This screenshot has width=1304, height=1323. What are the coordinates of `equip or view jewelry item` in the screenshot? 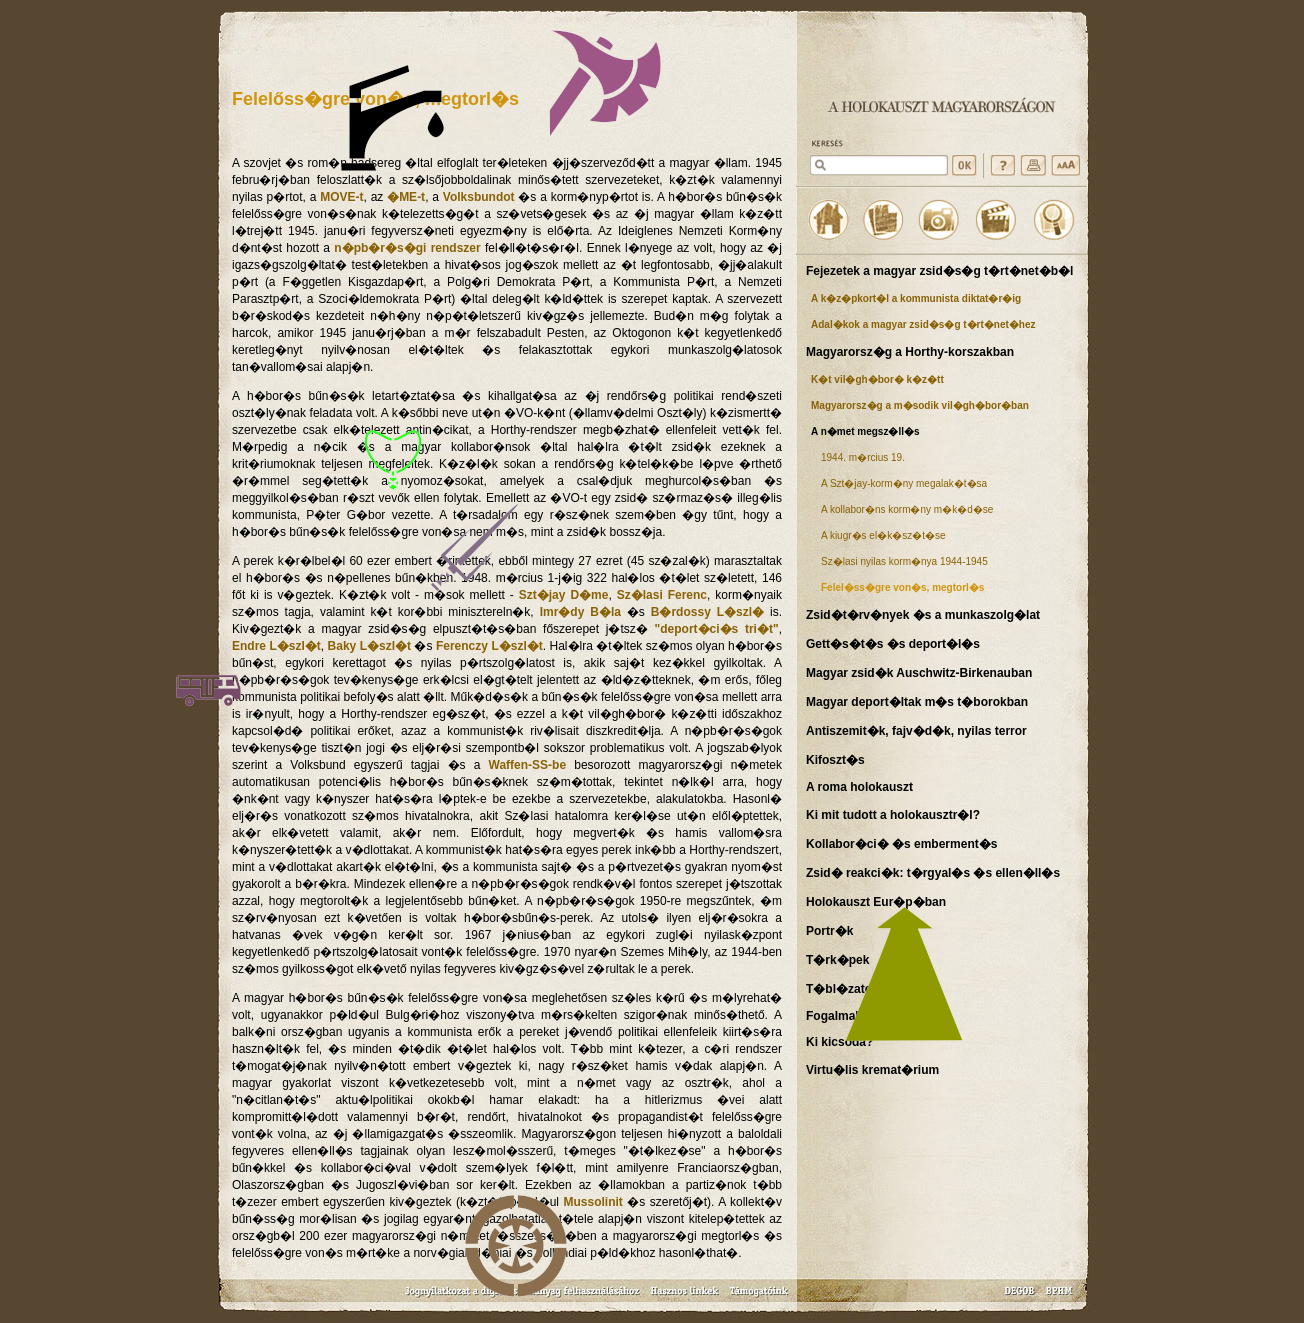 It's located at (393, 460).